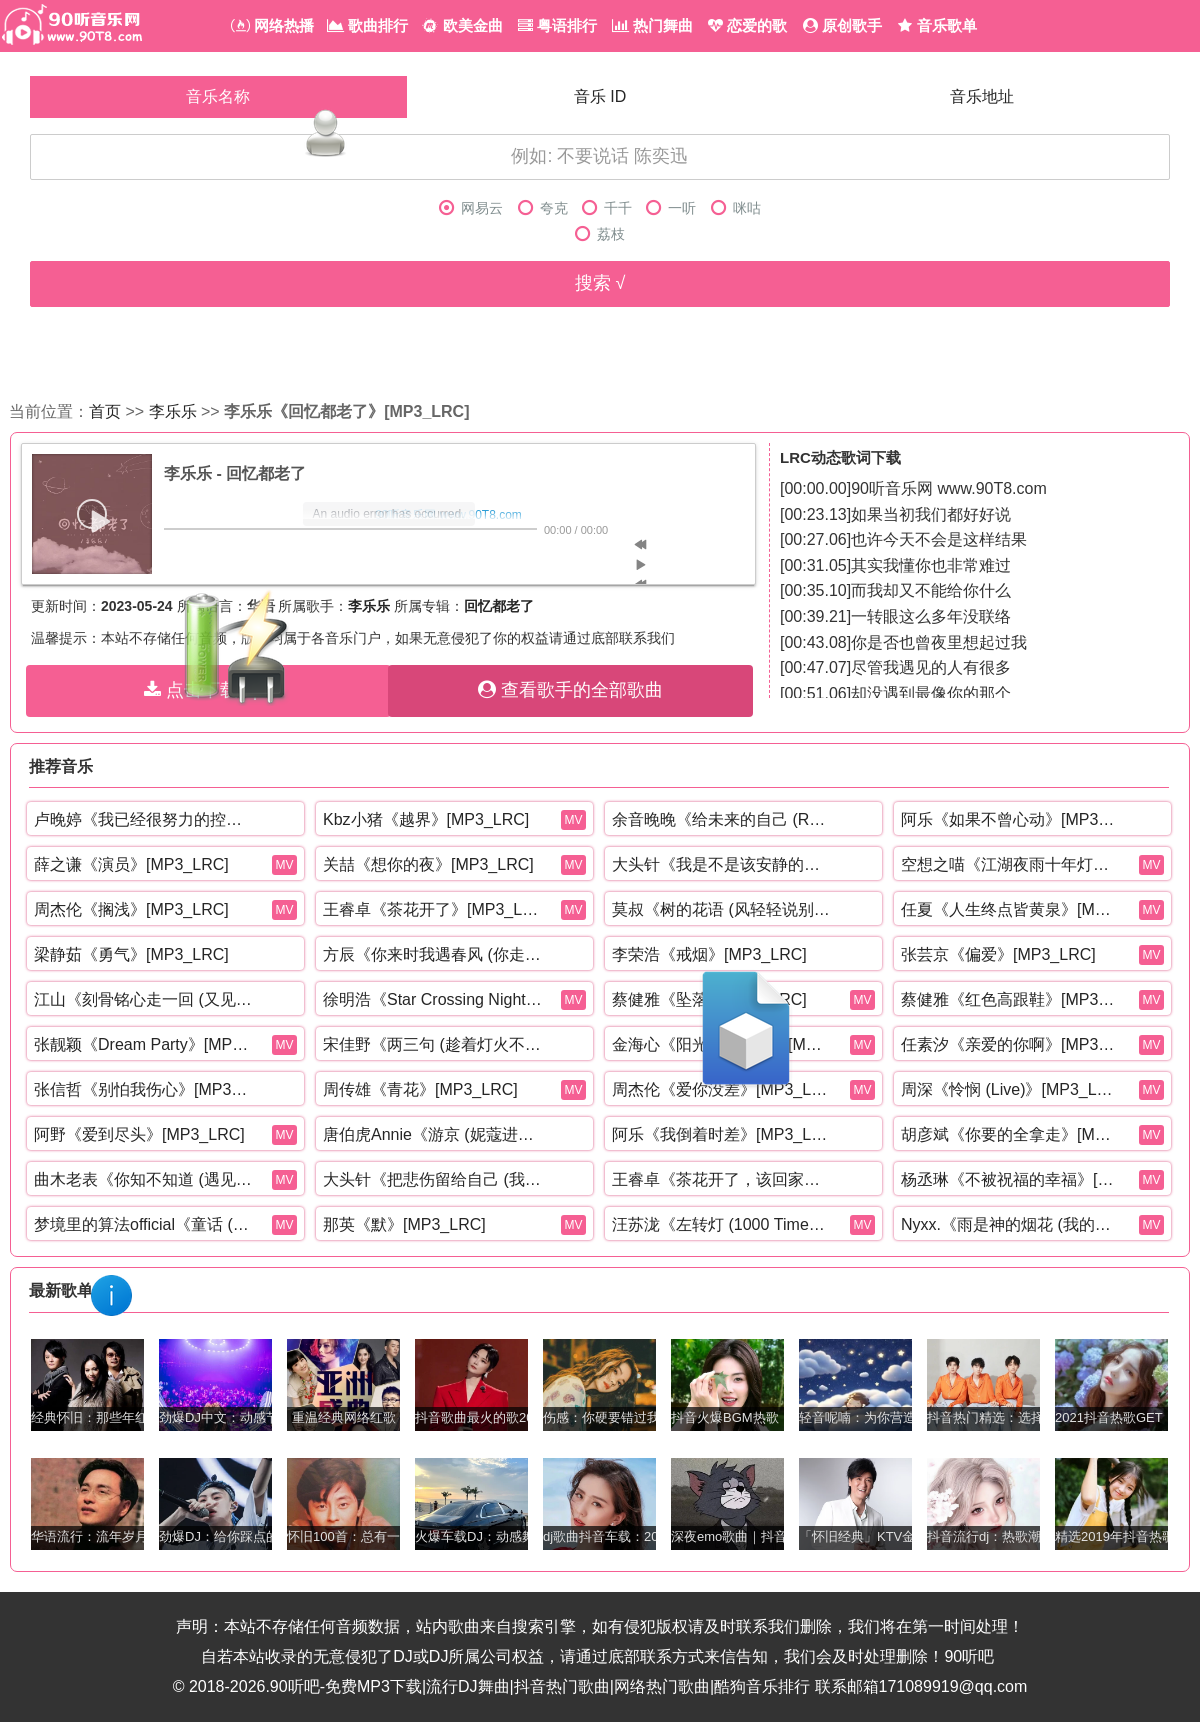 Image resolution: width=1200 pixels, height=1722 pixels. What do you see at coordinates (111, 1295) in the screenshot?
I see `view more information about this item` at bounding box center [111, 1295].